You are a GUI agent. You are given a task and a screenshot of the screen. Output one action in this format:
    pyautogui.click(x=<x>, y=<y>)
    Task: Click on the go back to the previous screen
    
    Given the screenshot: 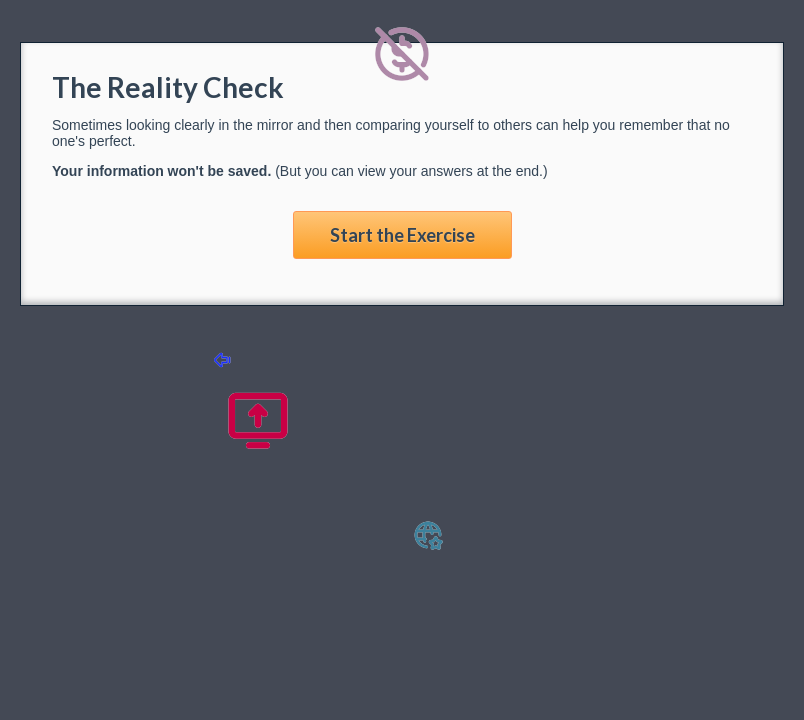 What is the action you would take?
    pyautogui.click(x=222, y=360)
    